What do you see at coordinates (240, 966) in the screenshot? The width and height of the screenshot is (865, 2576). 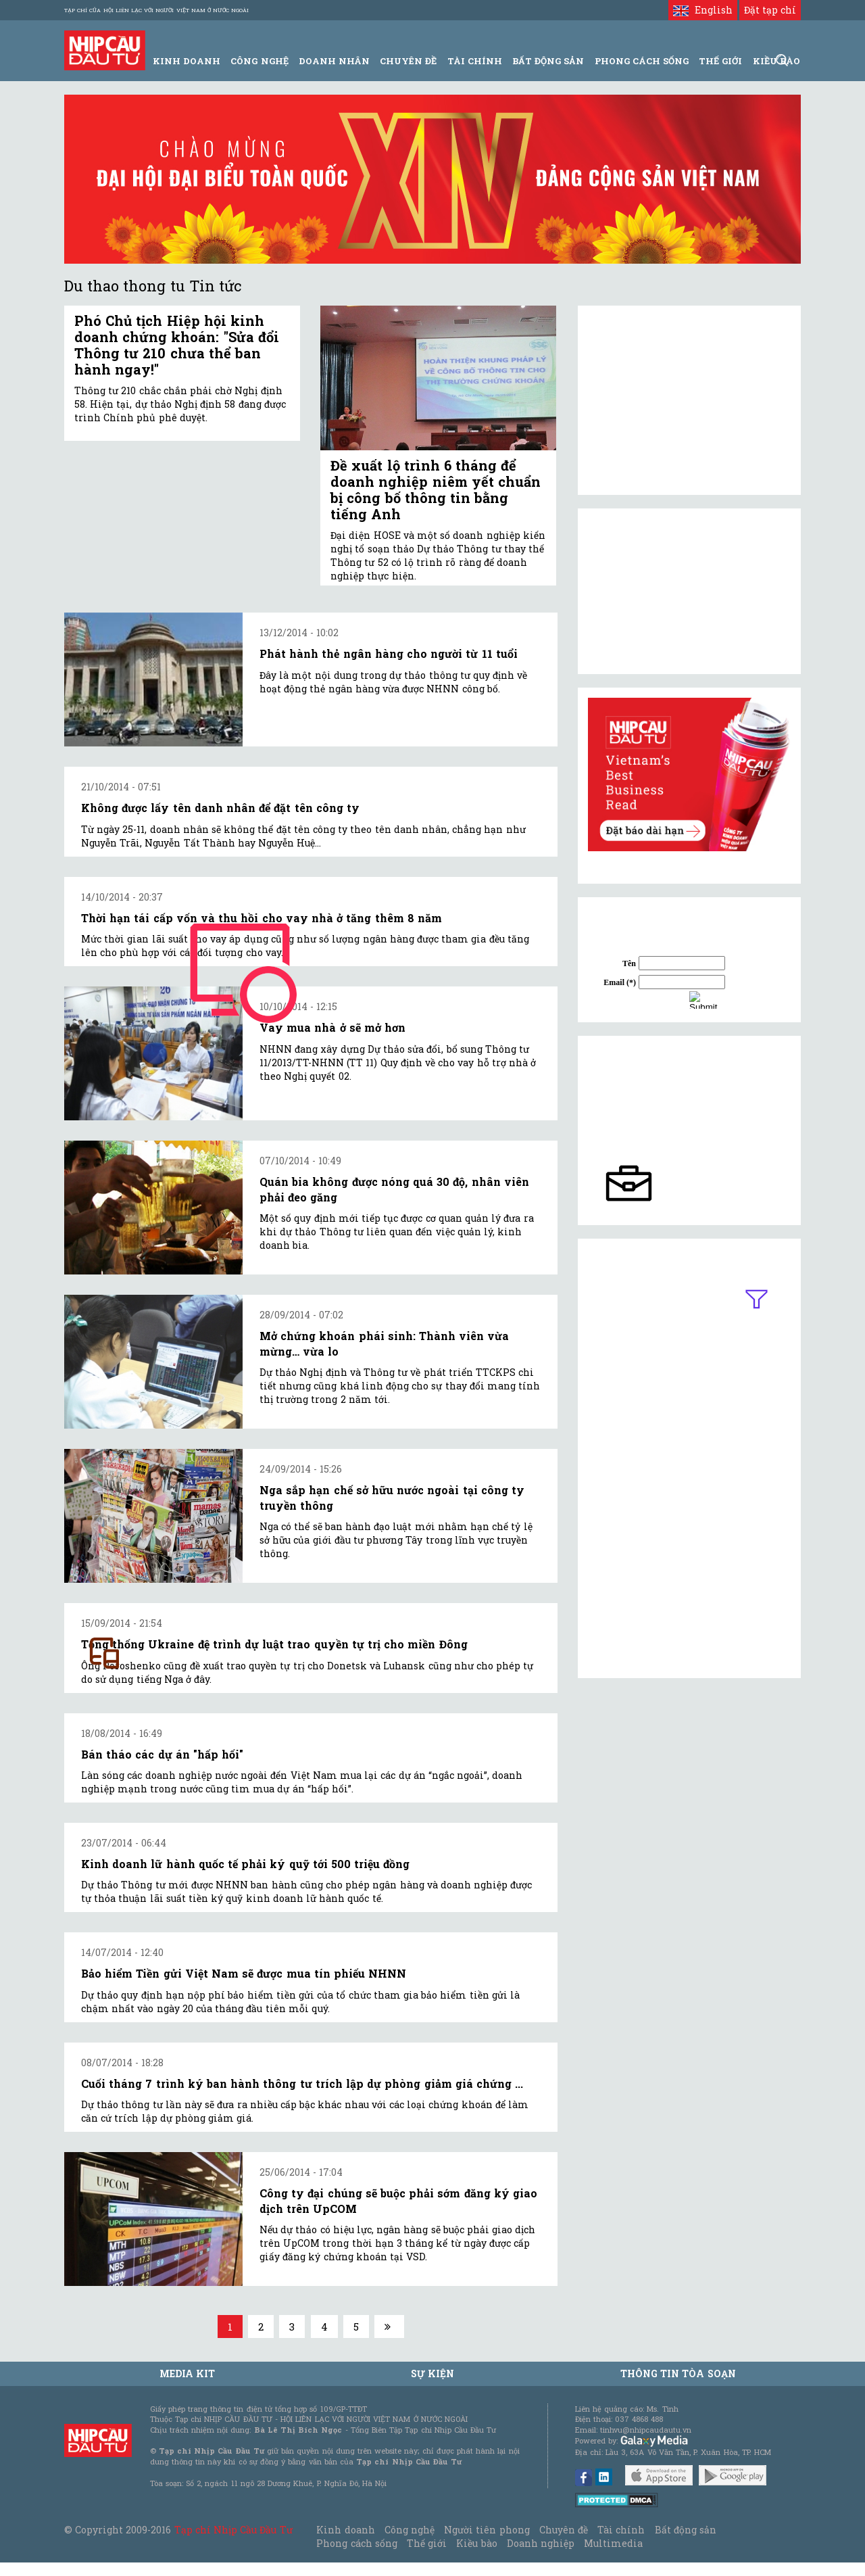 I see `access virtual machine settings` at bounding box center [240, 966].